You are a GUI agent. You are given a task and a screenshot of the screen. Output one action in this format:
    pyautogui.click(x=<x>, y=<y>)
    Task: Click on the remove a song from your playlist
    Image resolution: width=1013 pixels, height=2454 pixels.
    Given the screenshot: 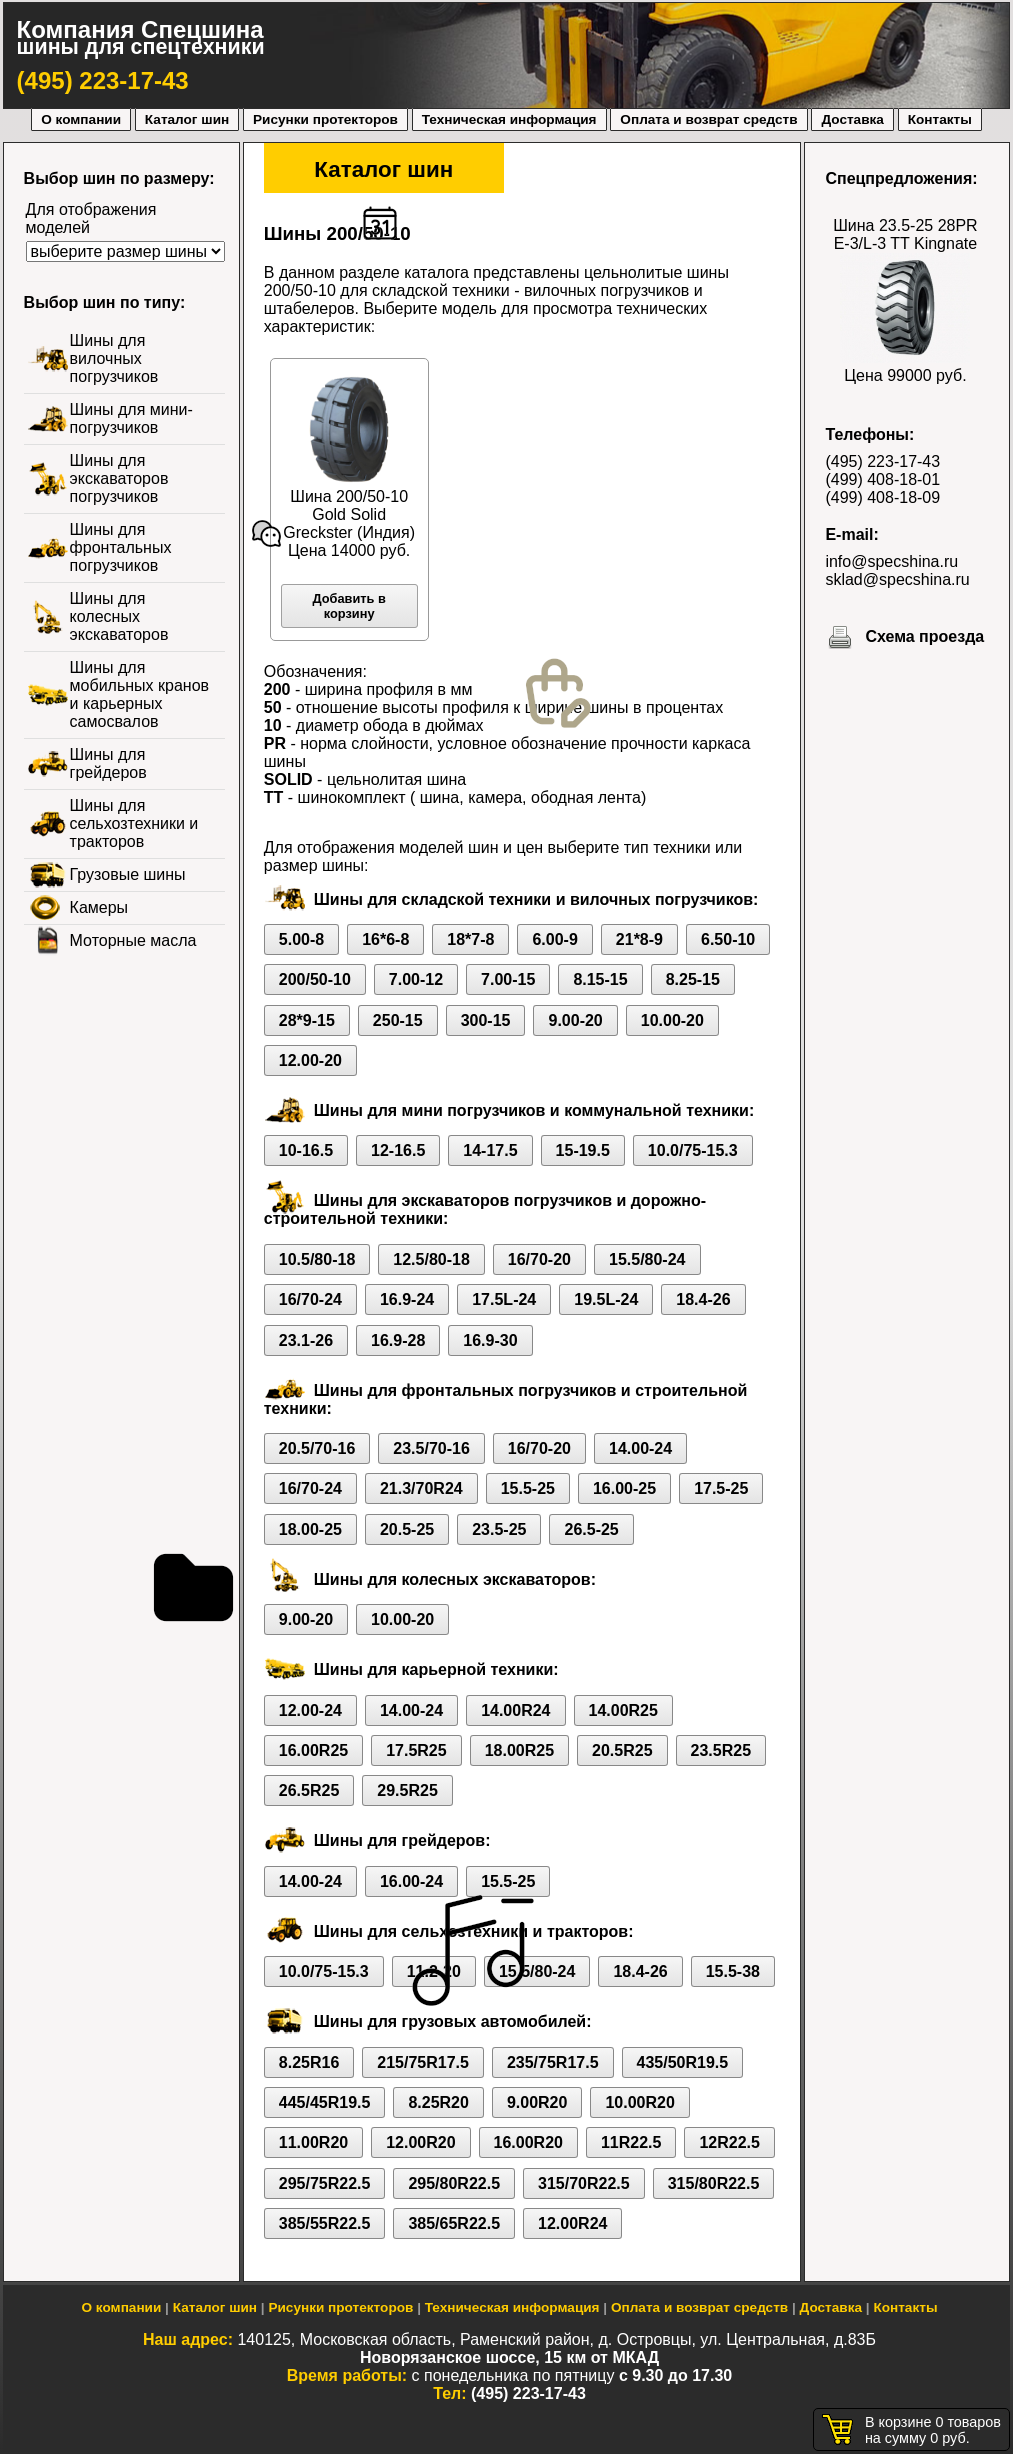 What is the action you would take?
    pyautogui.click(x=475, y=1947)
    